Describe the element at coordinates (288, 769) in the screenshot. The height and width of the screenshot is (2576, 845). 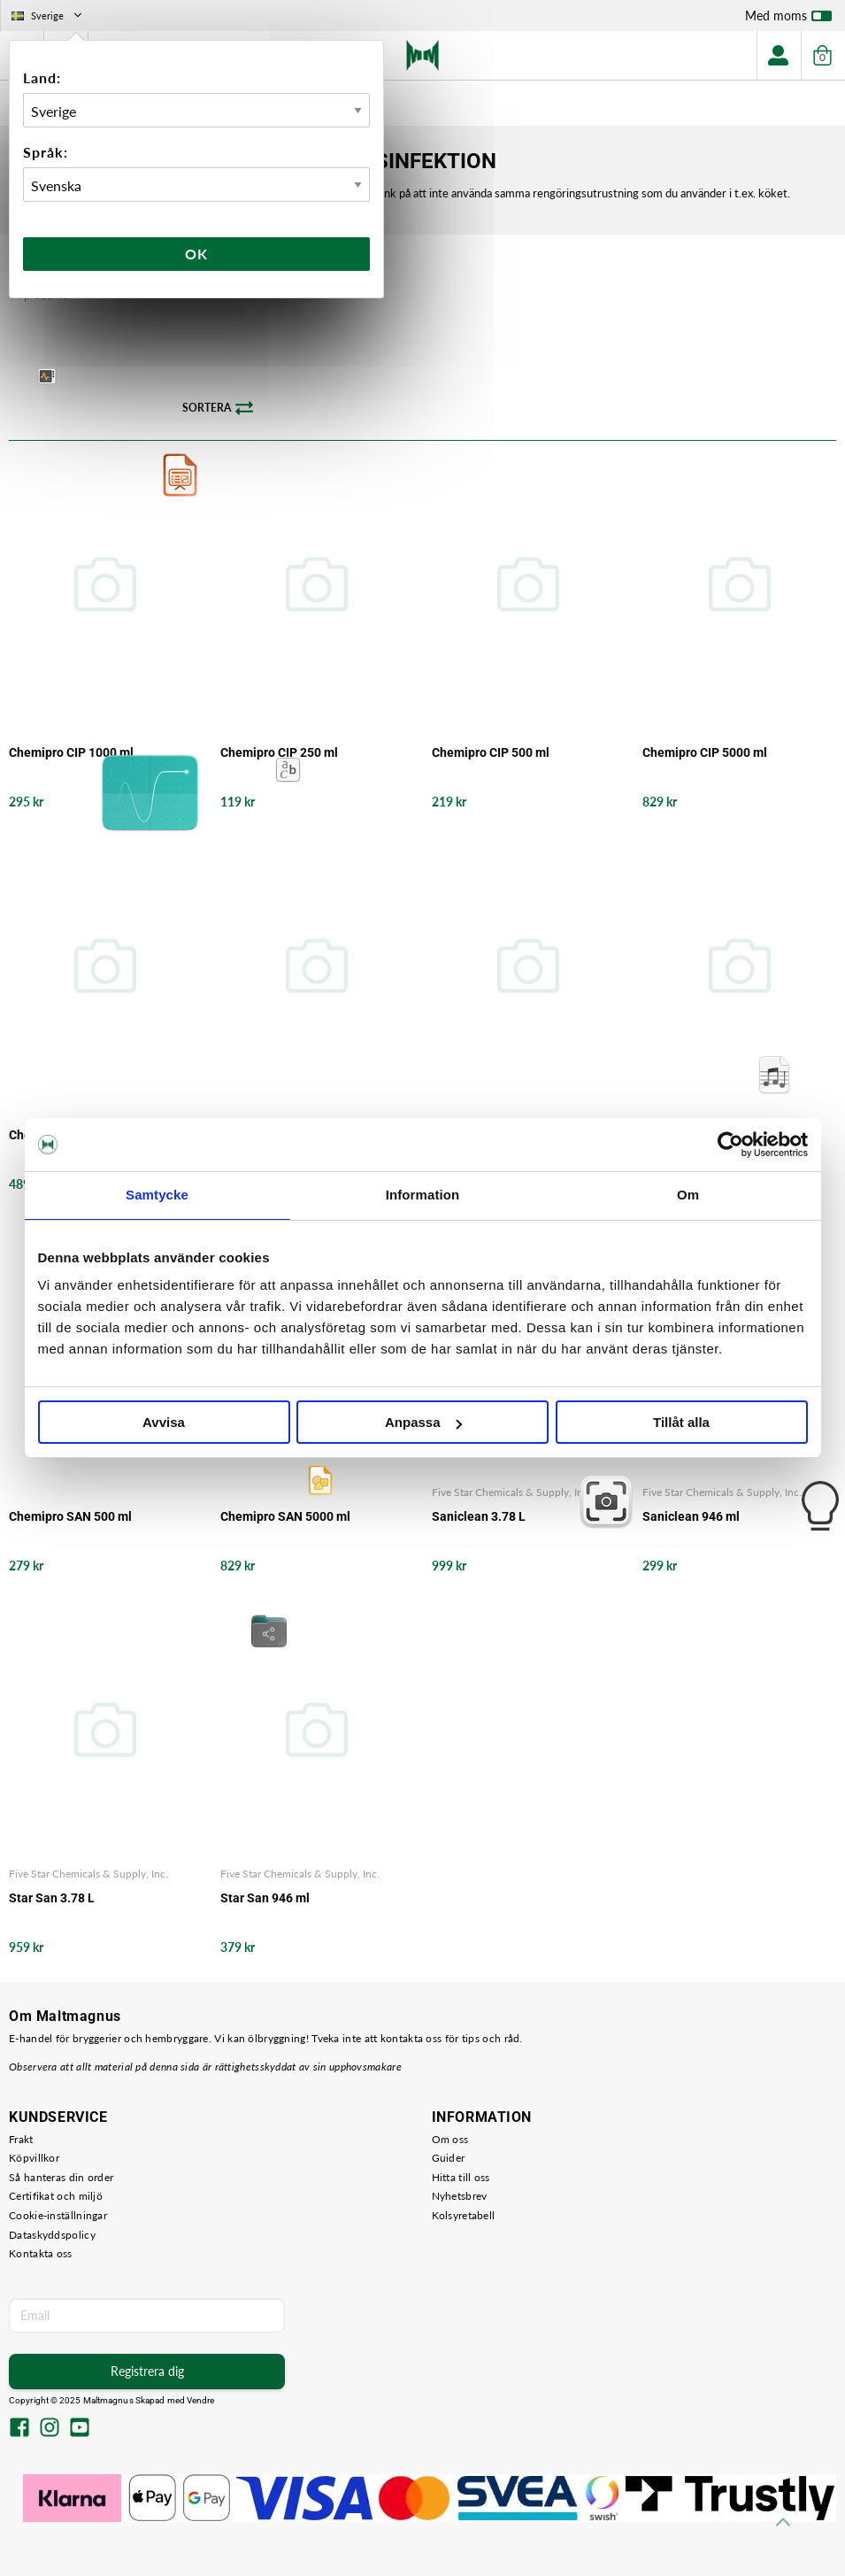
I see `access font and typography settings` at that location.